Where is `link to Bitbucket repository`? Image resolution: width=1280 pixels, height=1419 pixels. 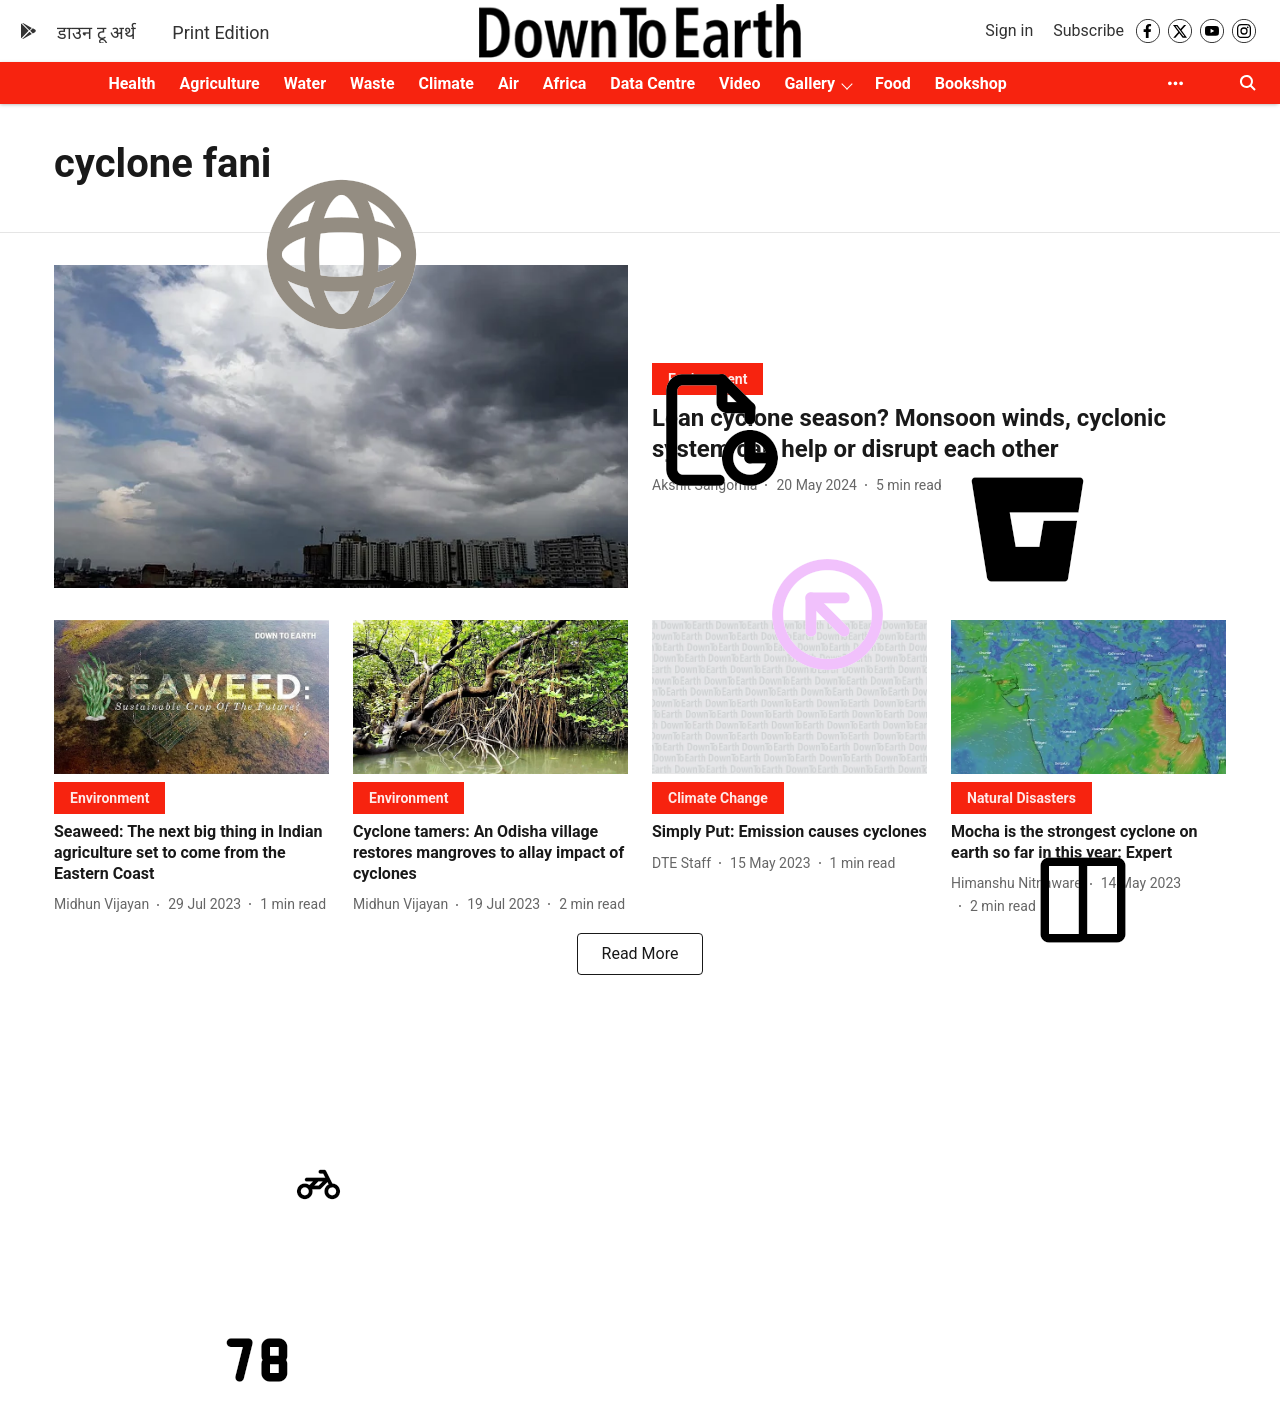 link to Bitbucket repository is located at coordinates (1027, 529).